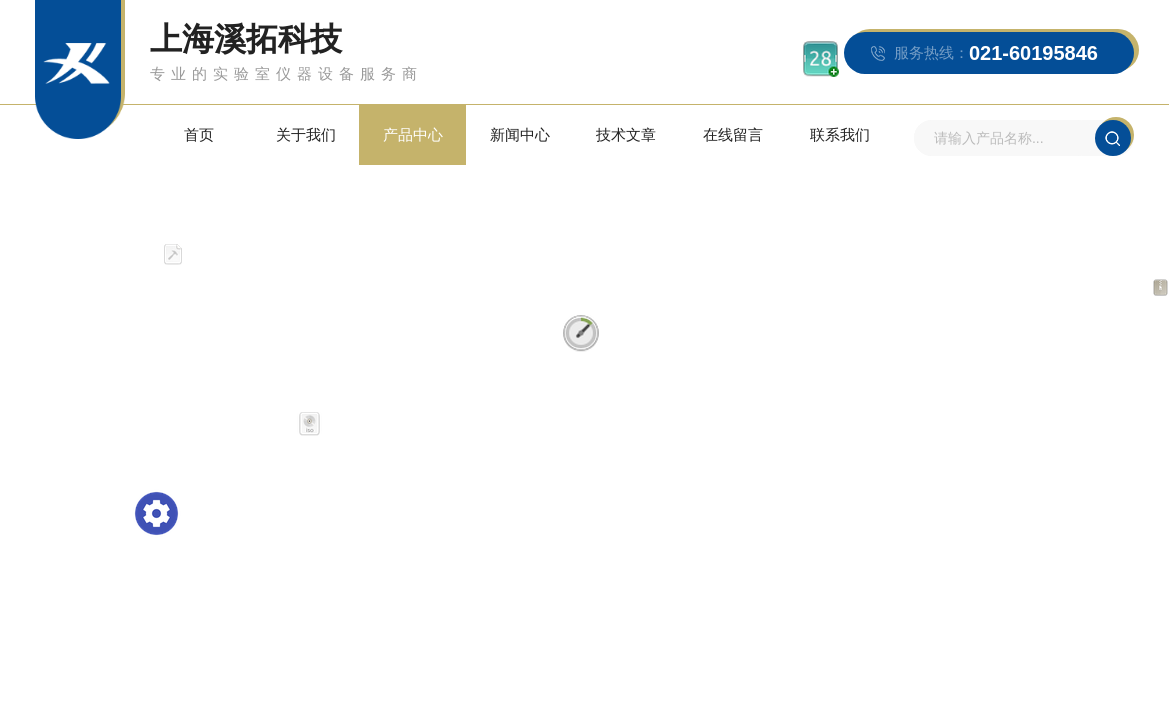  Describe the element at coordinates (309, 423) in the screenshot. I see `a CD/DVD disc image file (.iso format)` at that location.